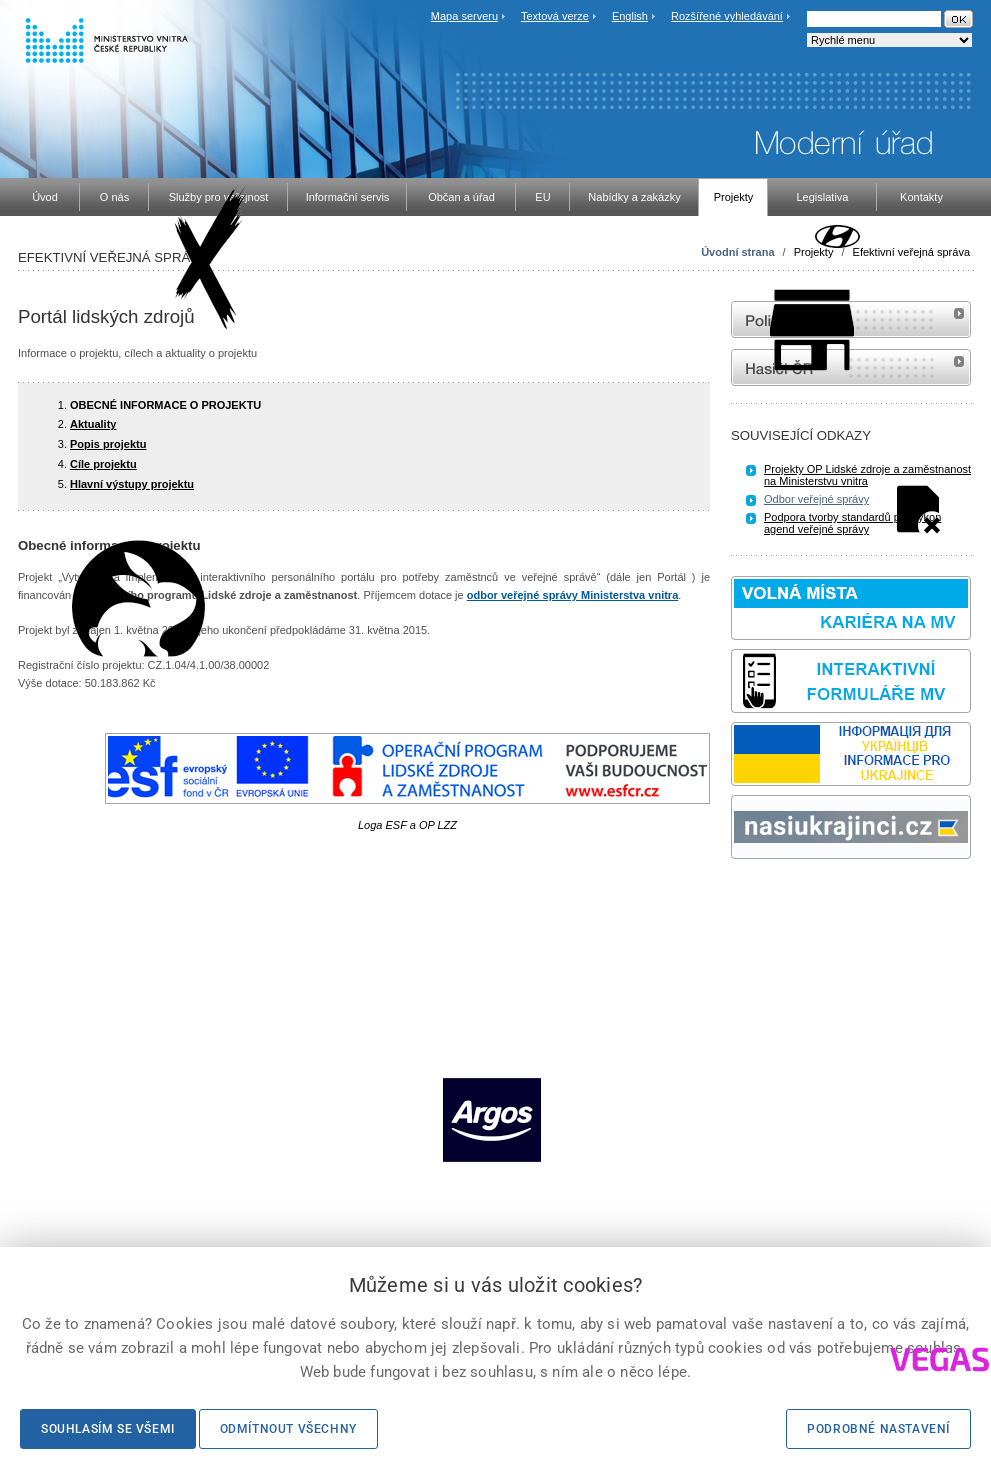 The height and width of the screenshot is (1469, 991). What do you see at coordinates (837, 236) in the screenshot?
I see `Hyundai brand logo` at bounding box center [837, 236].